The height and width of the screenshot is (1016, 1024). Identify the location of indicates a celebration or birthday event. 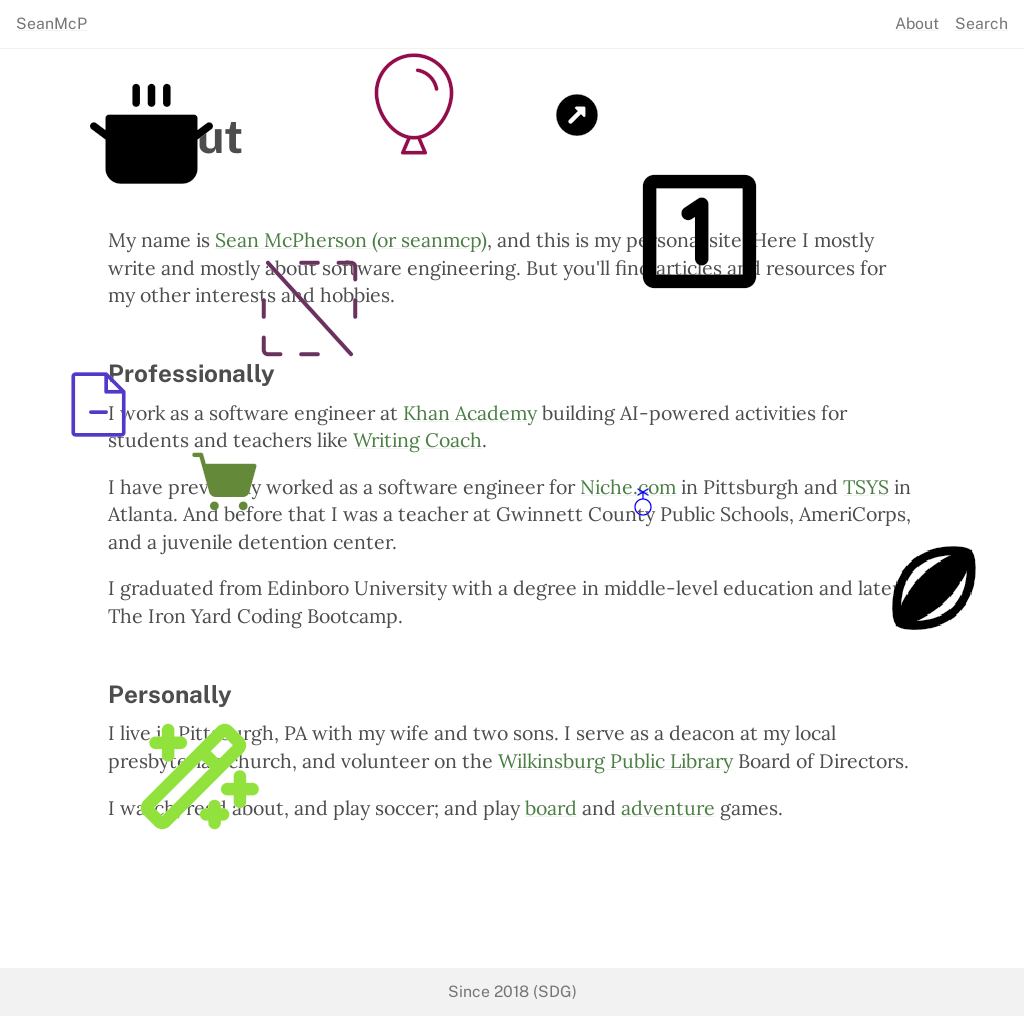
(414, 104).